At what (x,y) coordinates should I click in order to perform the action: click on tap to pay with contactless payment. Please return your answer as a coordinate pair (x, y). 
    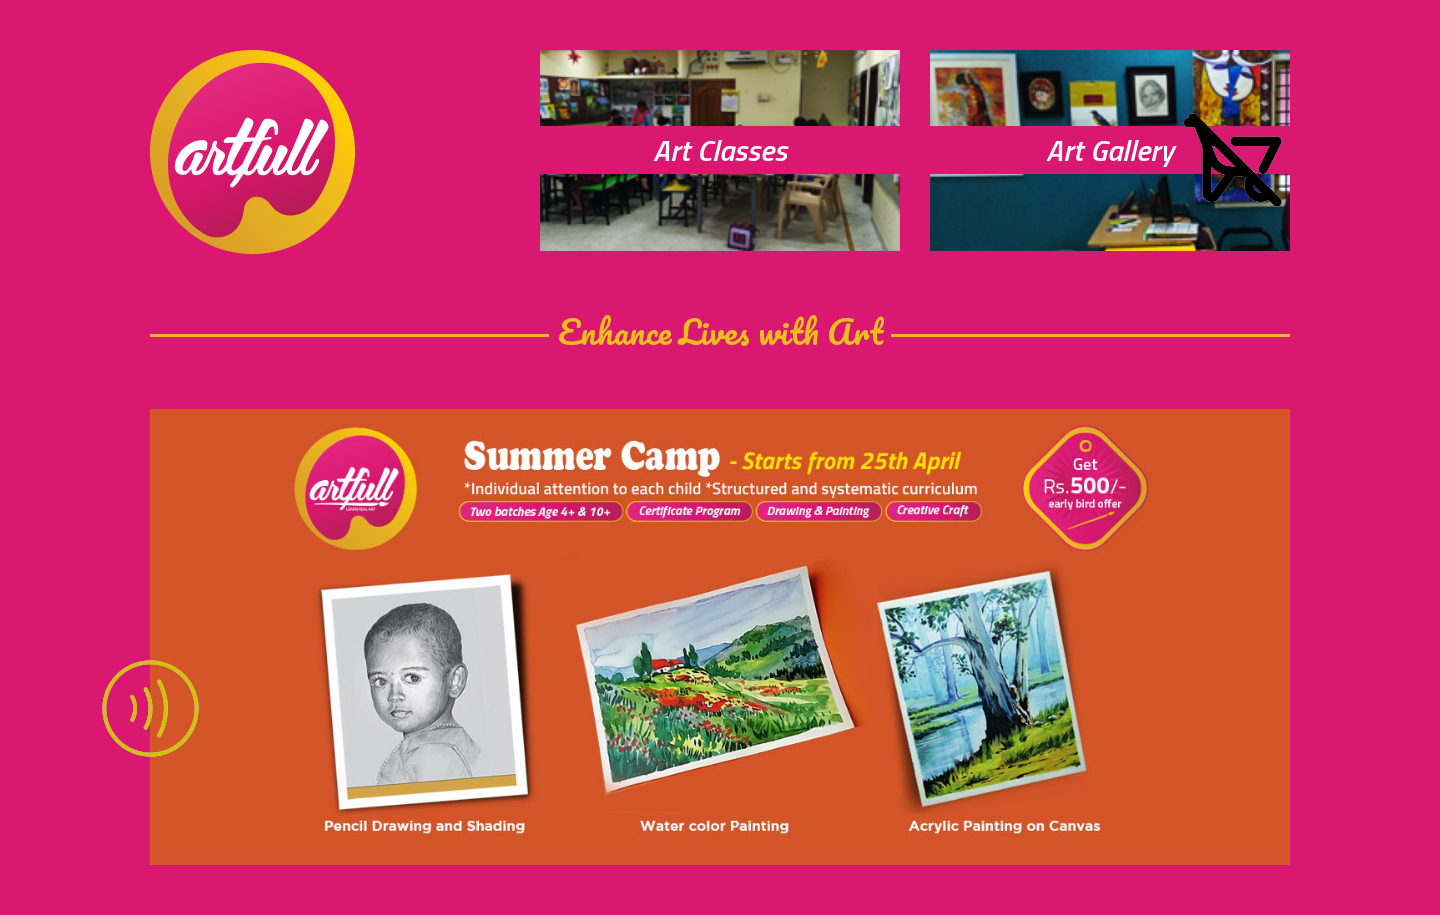
    Looking at the image, I should click on (150, 708).